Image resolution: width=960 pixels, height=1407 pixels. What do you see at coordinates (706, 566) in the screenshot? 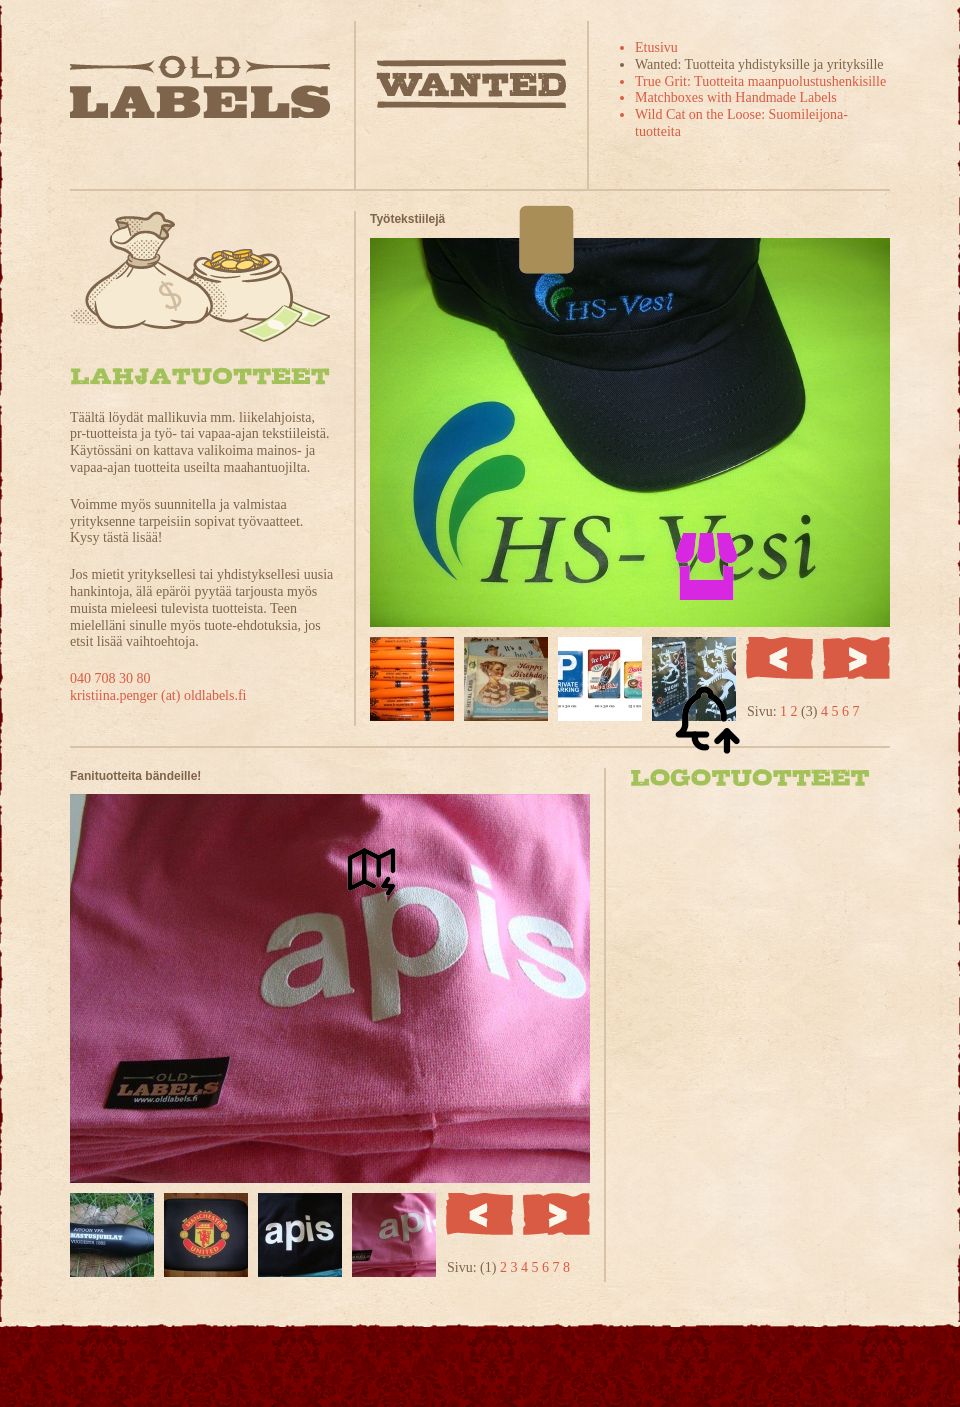
I see `open the store or shop` at bounding box center [706, 566].